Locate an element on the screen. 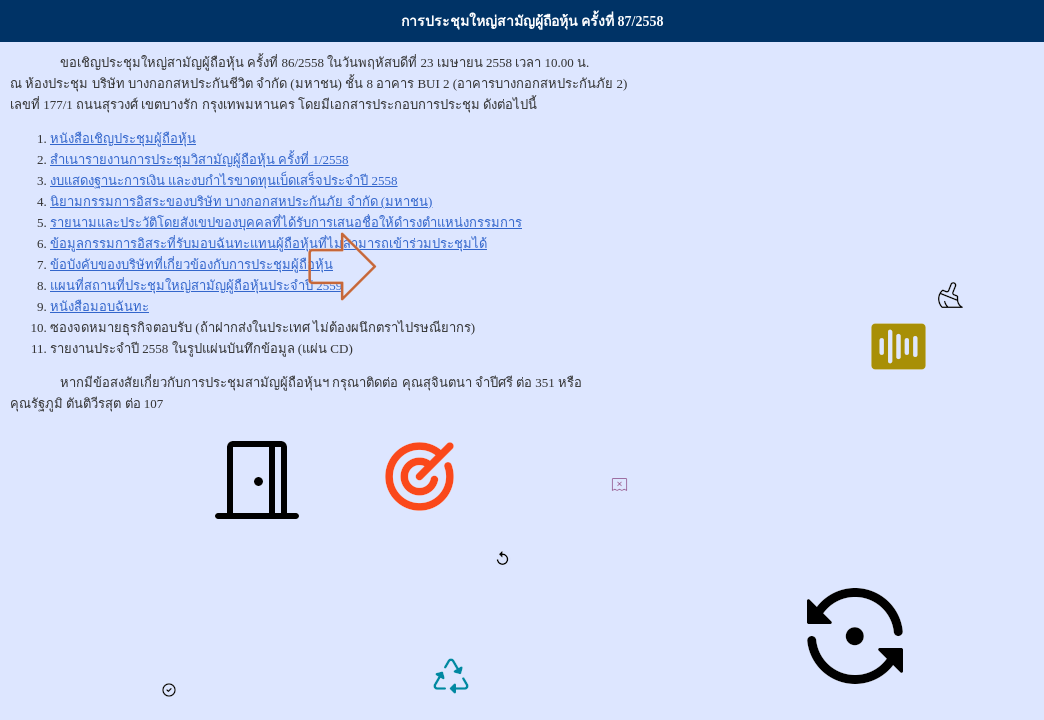 The image size is (1044, 720). indicates a completed or successful action is located at coordinates (169, 690).